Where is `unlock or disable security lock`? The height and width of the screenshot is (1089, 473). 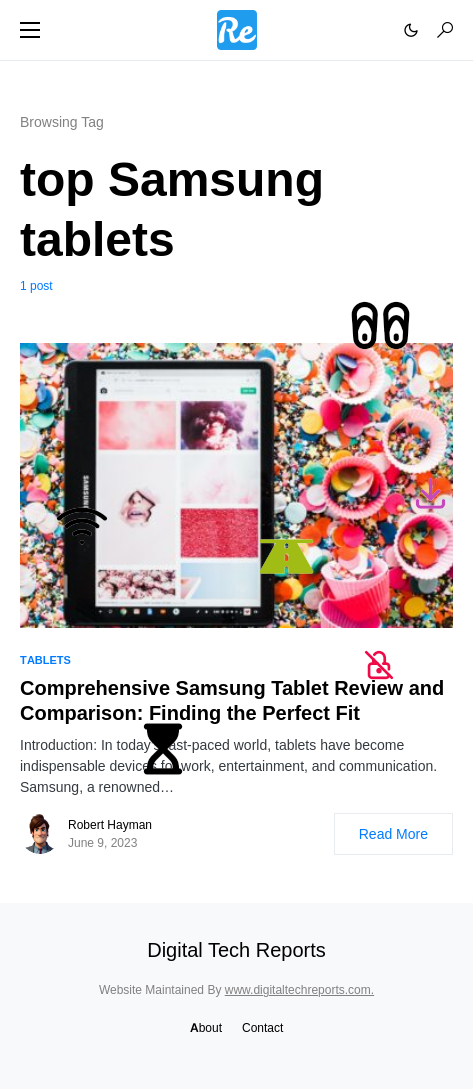
unlock or disable security lock is located at coordinates (379, 665).